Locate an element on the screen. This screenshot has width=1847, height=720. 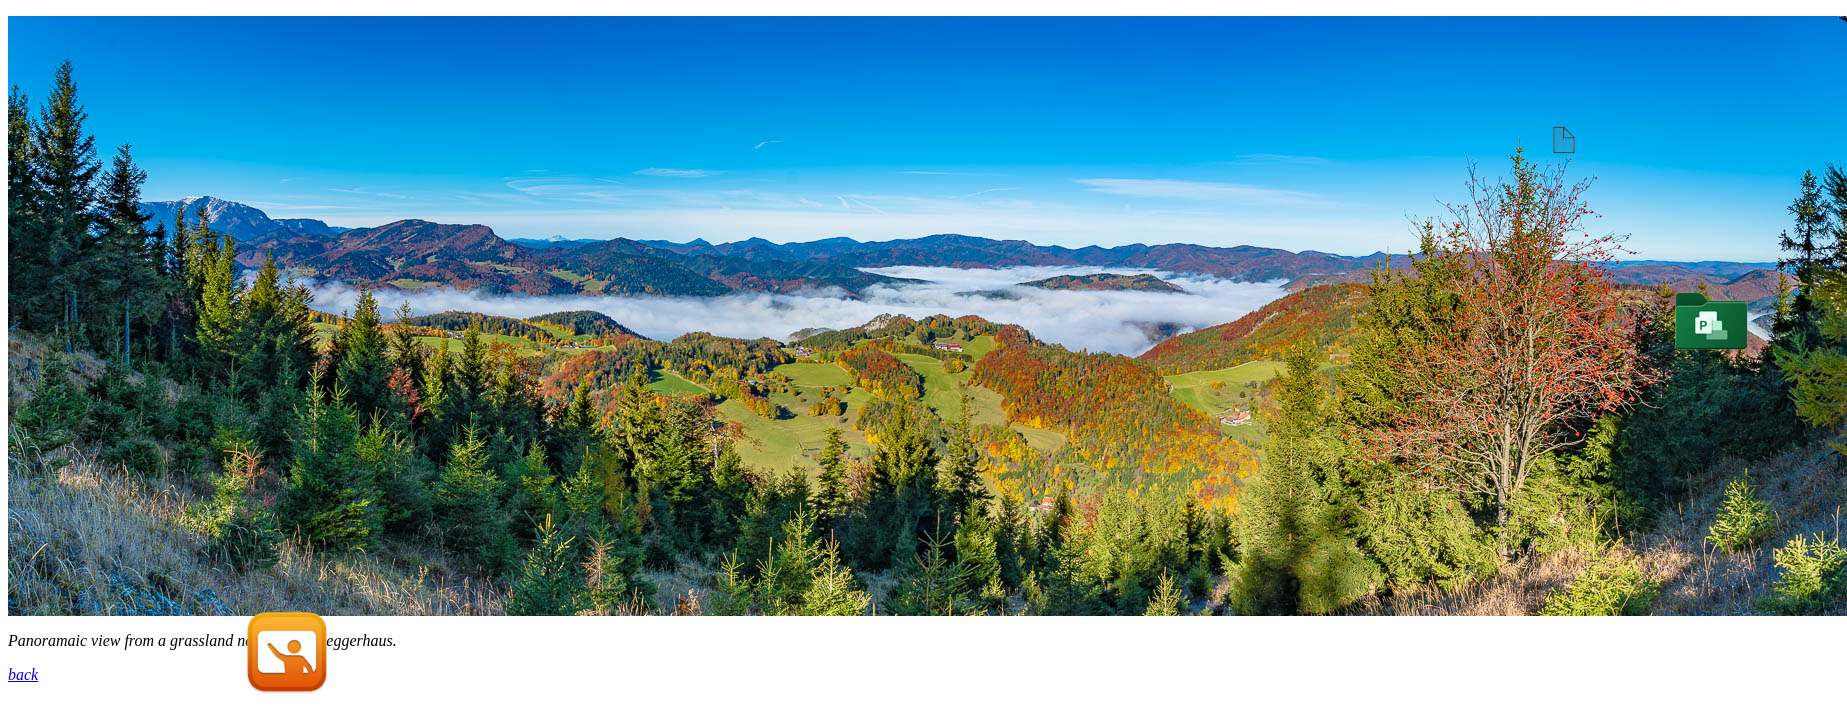
open Apple Classroom app is located at coordinates (287, 652).